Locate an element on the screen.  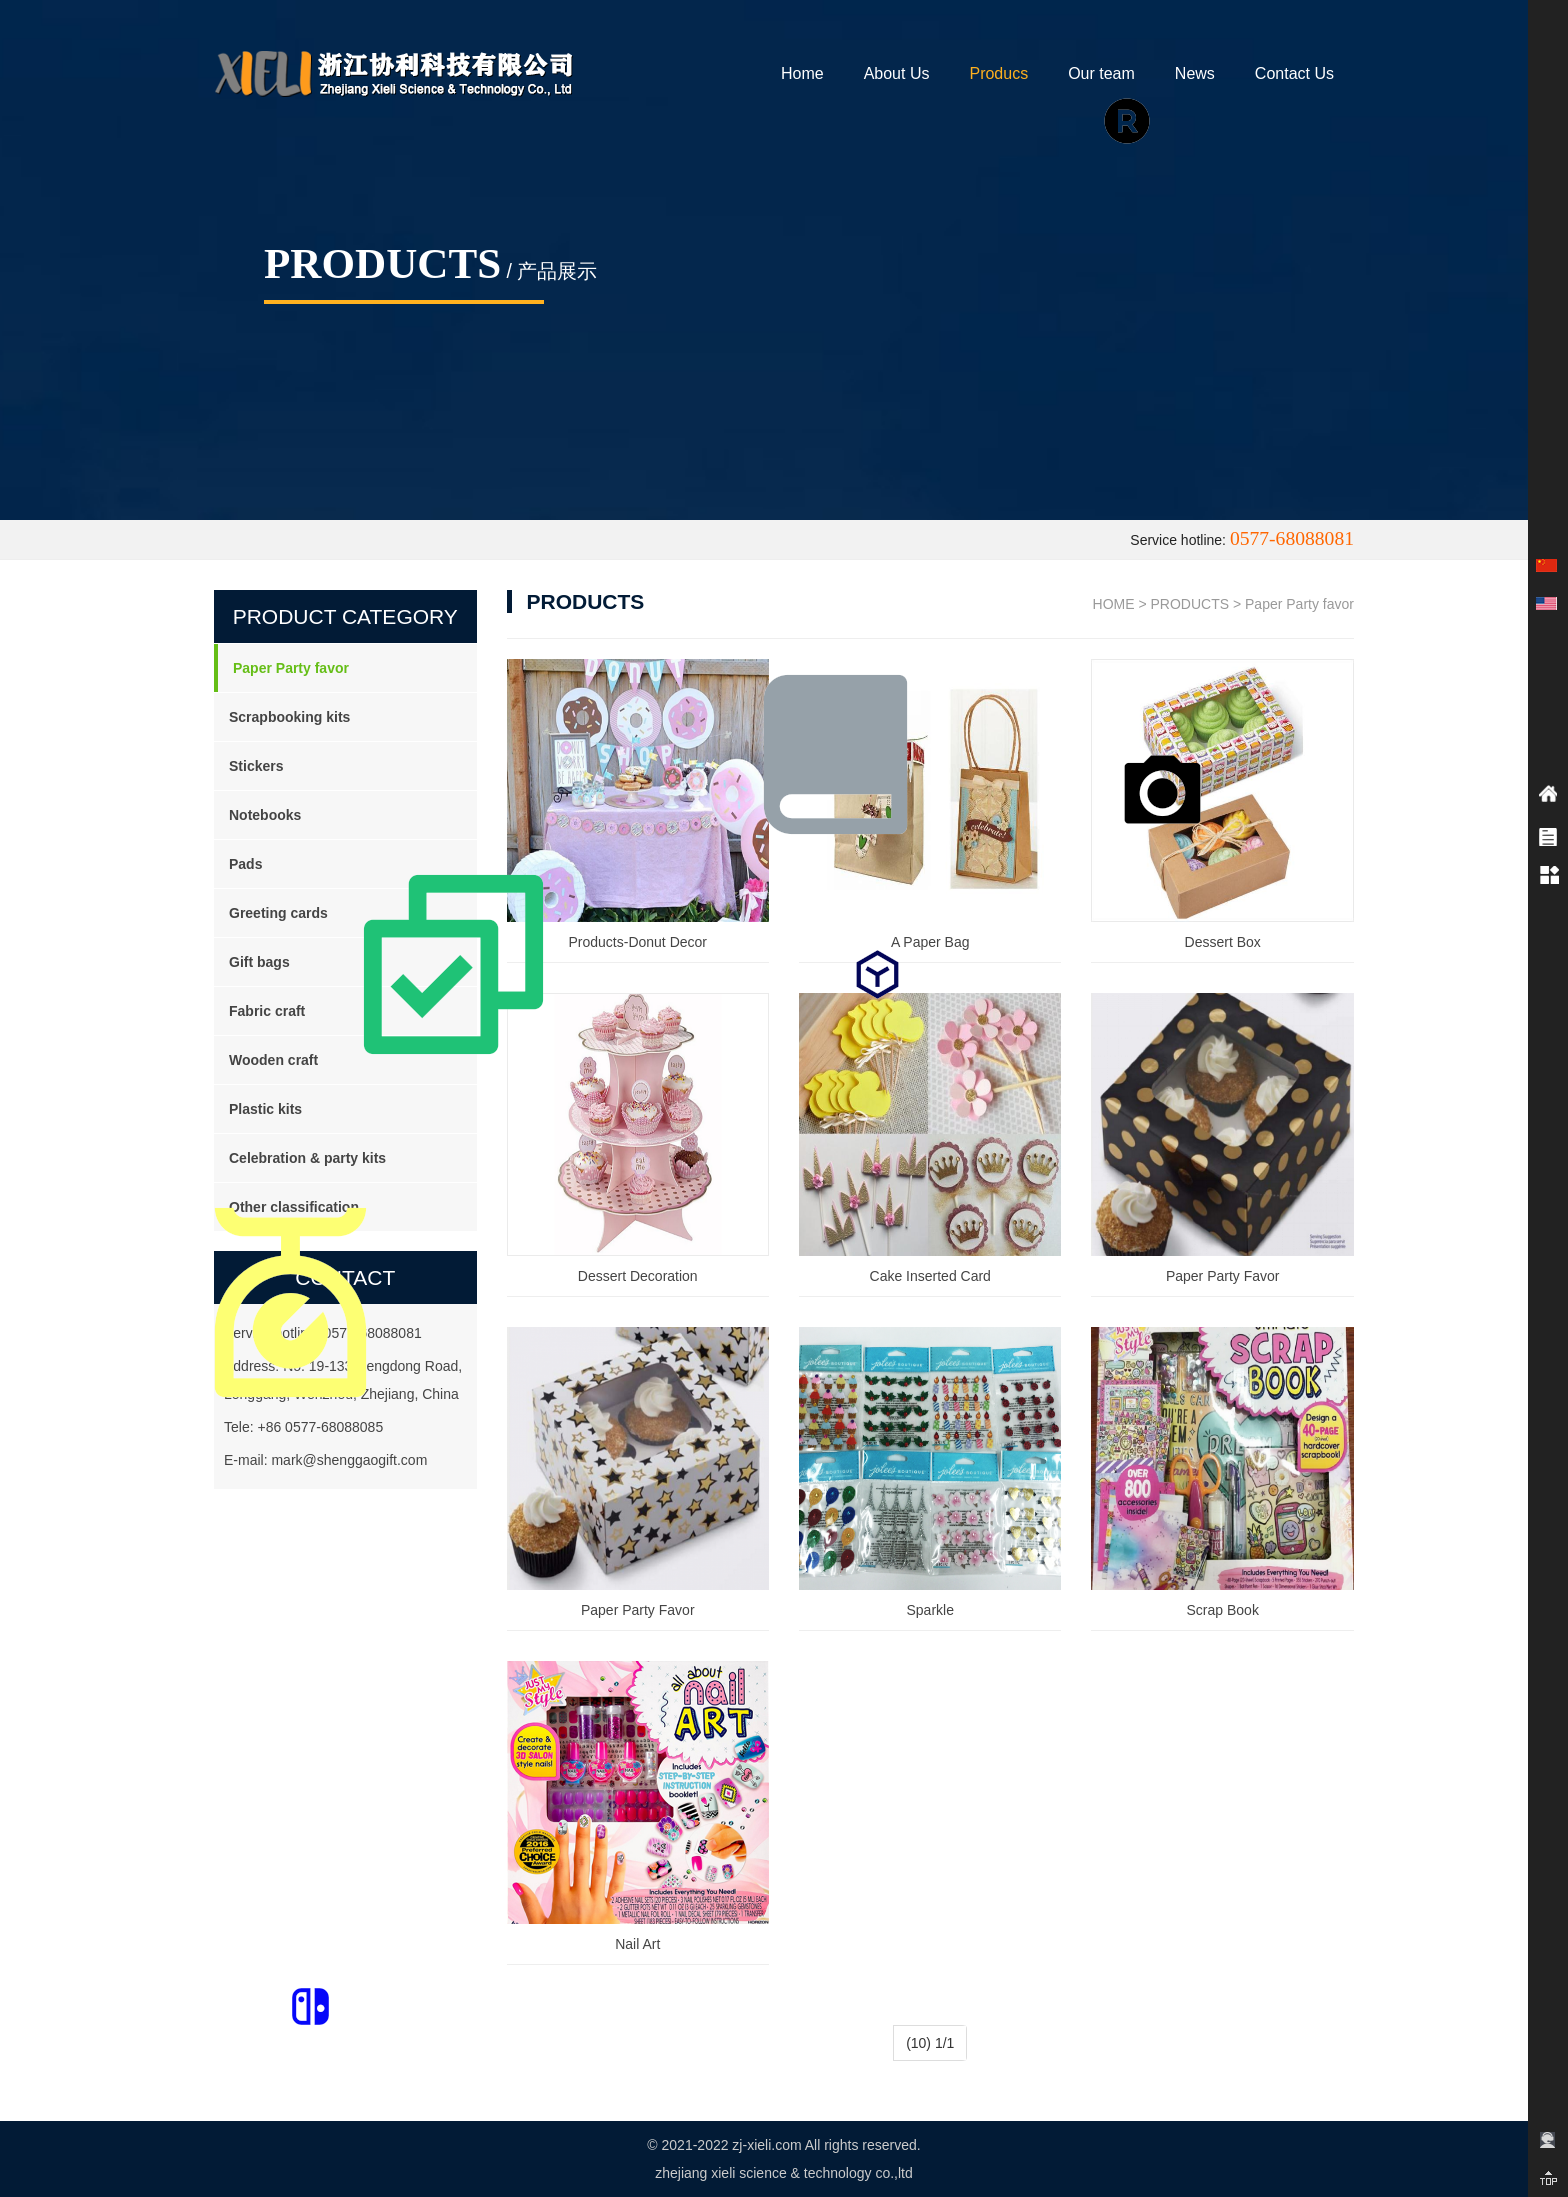
nintendo switch logo is located at coordinates (310, 2006).